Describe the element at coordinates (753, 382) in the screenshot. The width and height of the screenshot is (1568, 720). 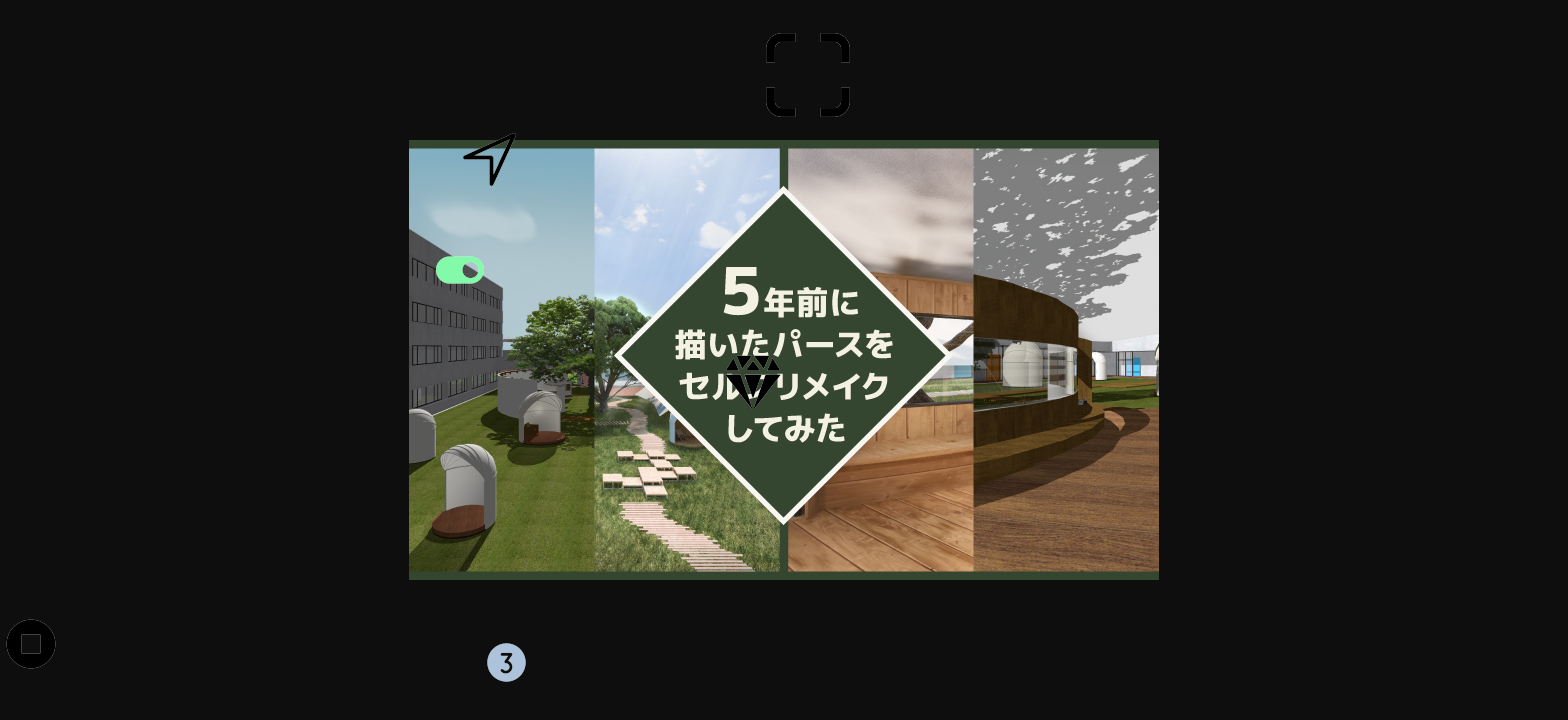
I see `indicates premium or VIP membership status` at that location.